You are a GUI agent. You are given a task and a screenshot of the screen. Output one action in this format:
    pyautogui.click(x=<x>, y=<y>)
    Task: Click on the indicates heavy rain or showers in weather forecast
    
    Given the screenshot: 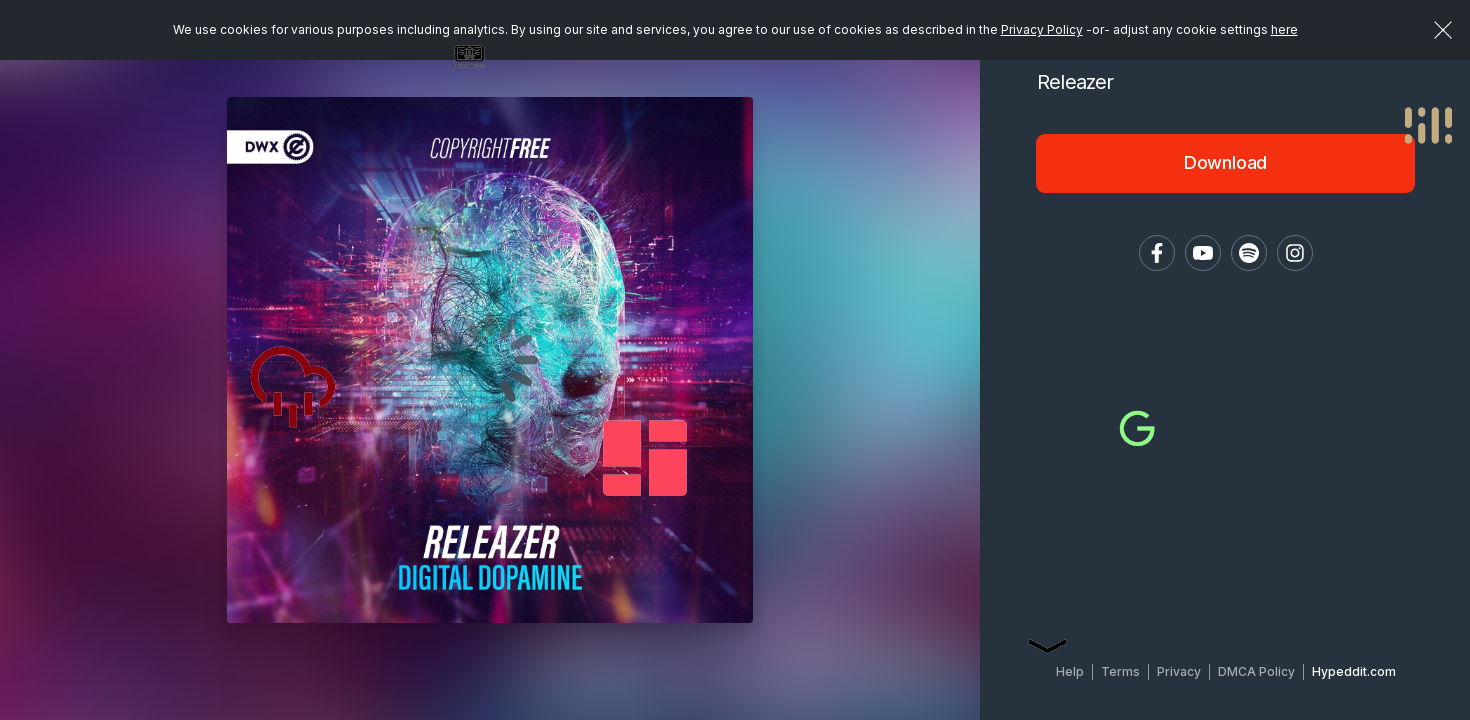 What is the action you would take?
    pyautogui.click(x=293, y=385)
    